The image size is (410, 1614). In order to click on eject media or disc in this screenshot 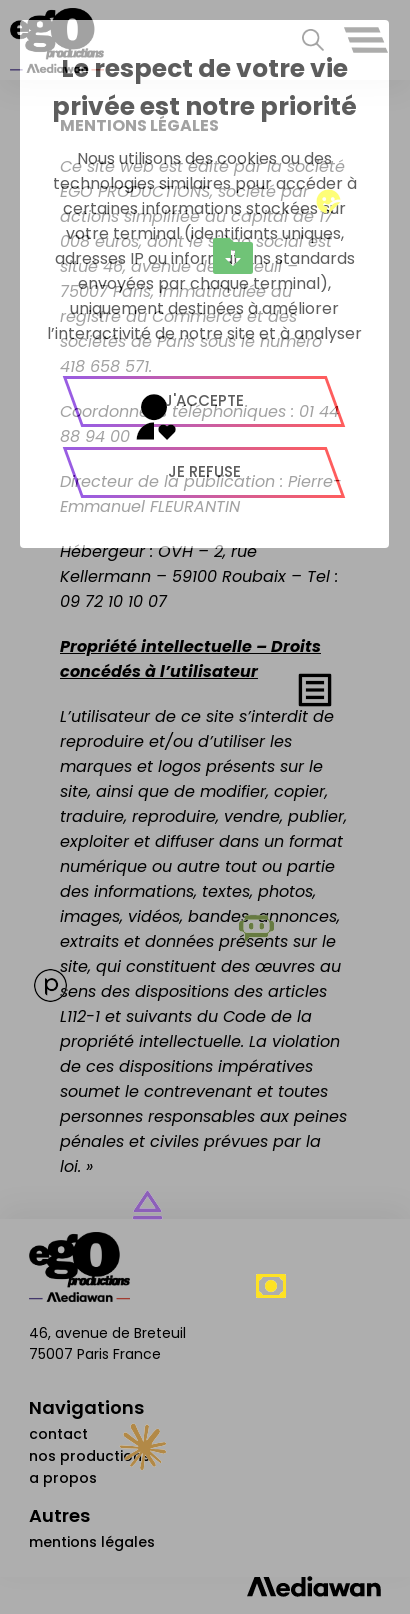, I will do `click(147, 1206)`.